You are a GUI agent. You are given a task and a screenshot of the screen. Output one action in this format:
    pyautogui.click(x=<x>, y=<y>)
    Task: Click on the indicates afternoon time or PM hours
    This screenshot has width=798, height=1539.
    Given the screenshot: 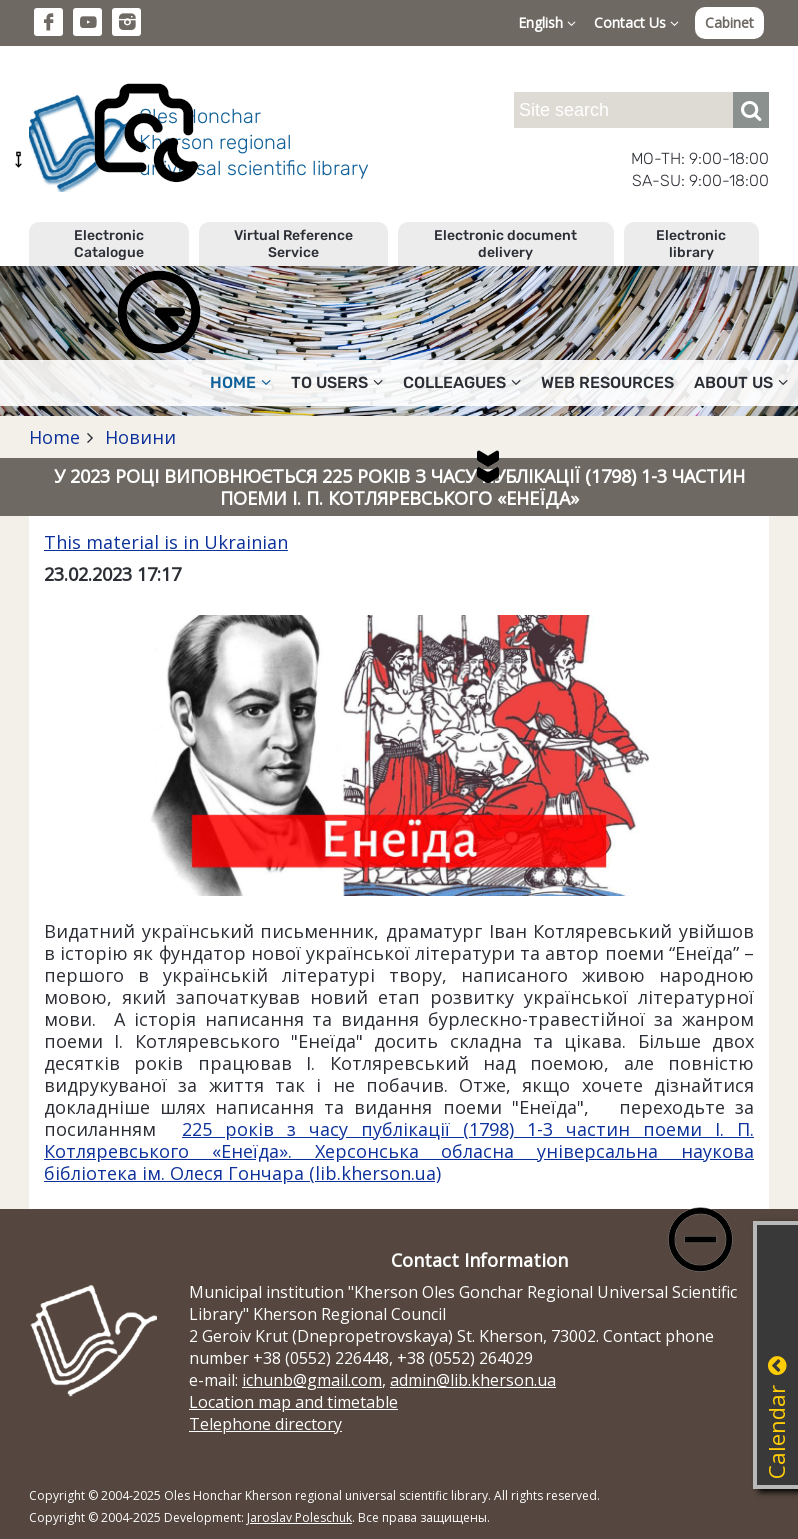 What is the action you would take?
    pyautogui.click(x=159, y=312)
    